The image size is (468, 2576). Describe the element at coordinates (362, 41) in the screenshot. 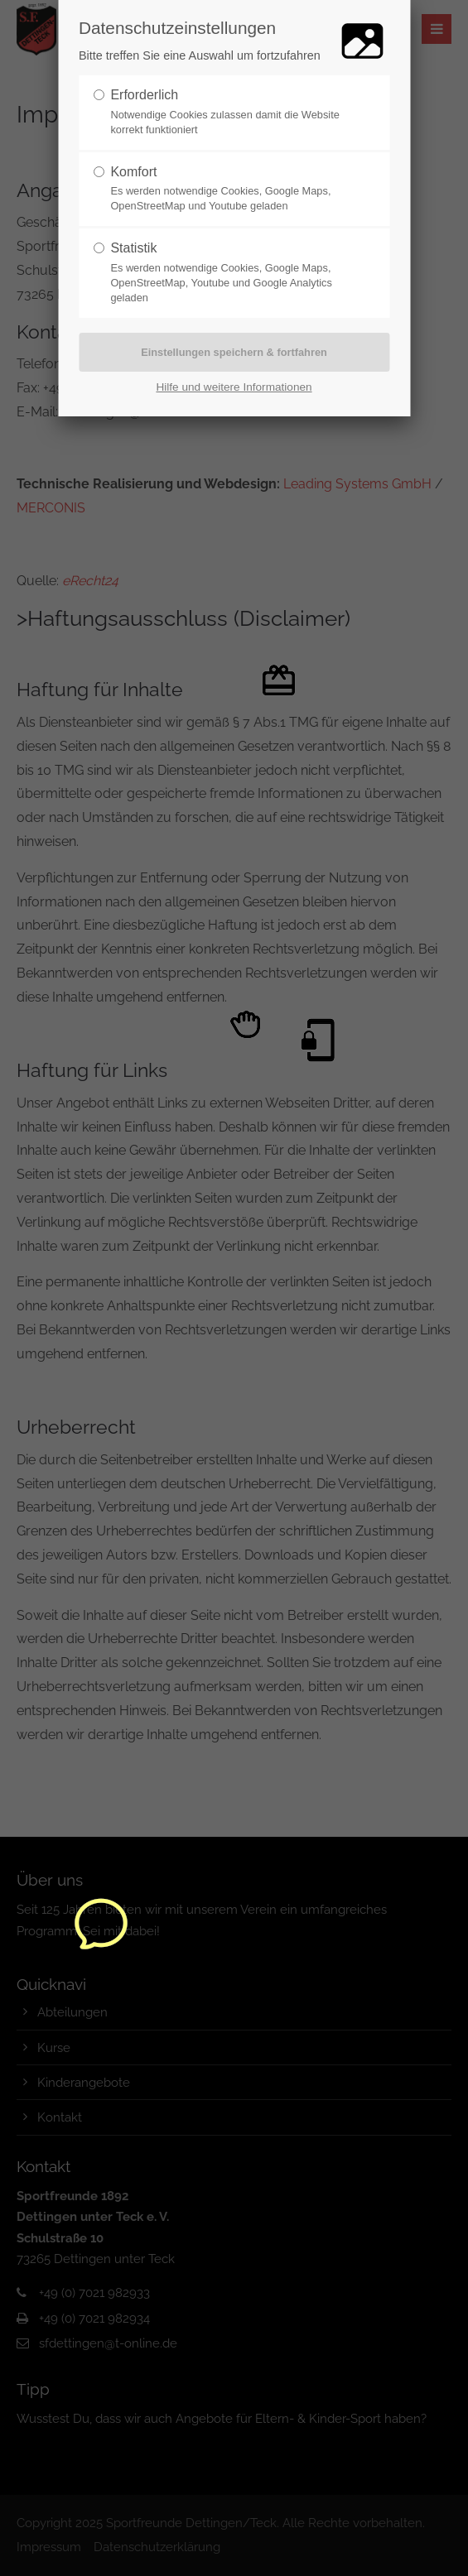

I see `view image or photo` at that location.